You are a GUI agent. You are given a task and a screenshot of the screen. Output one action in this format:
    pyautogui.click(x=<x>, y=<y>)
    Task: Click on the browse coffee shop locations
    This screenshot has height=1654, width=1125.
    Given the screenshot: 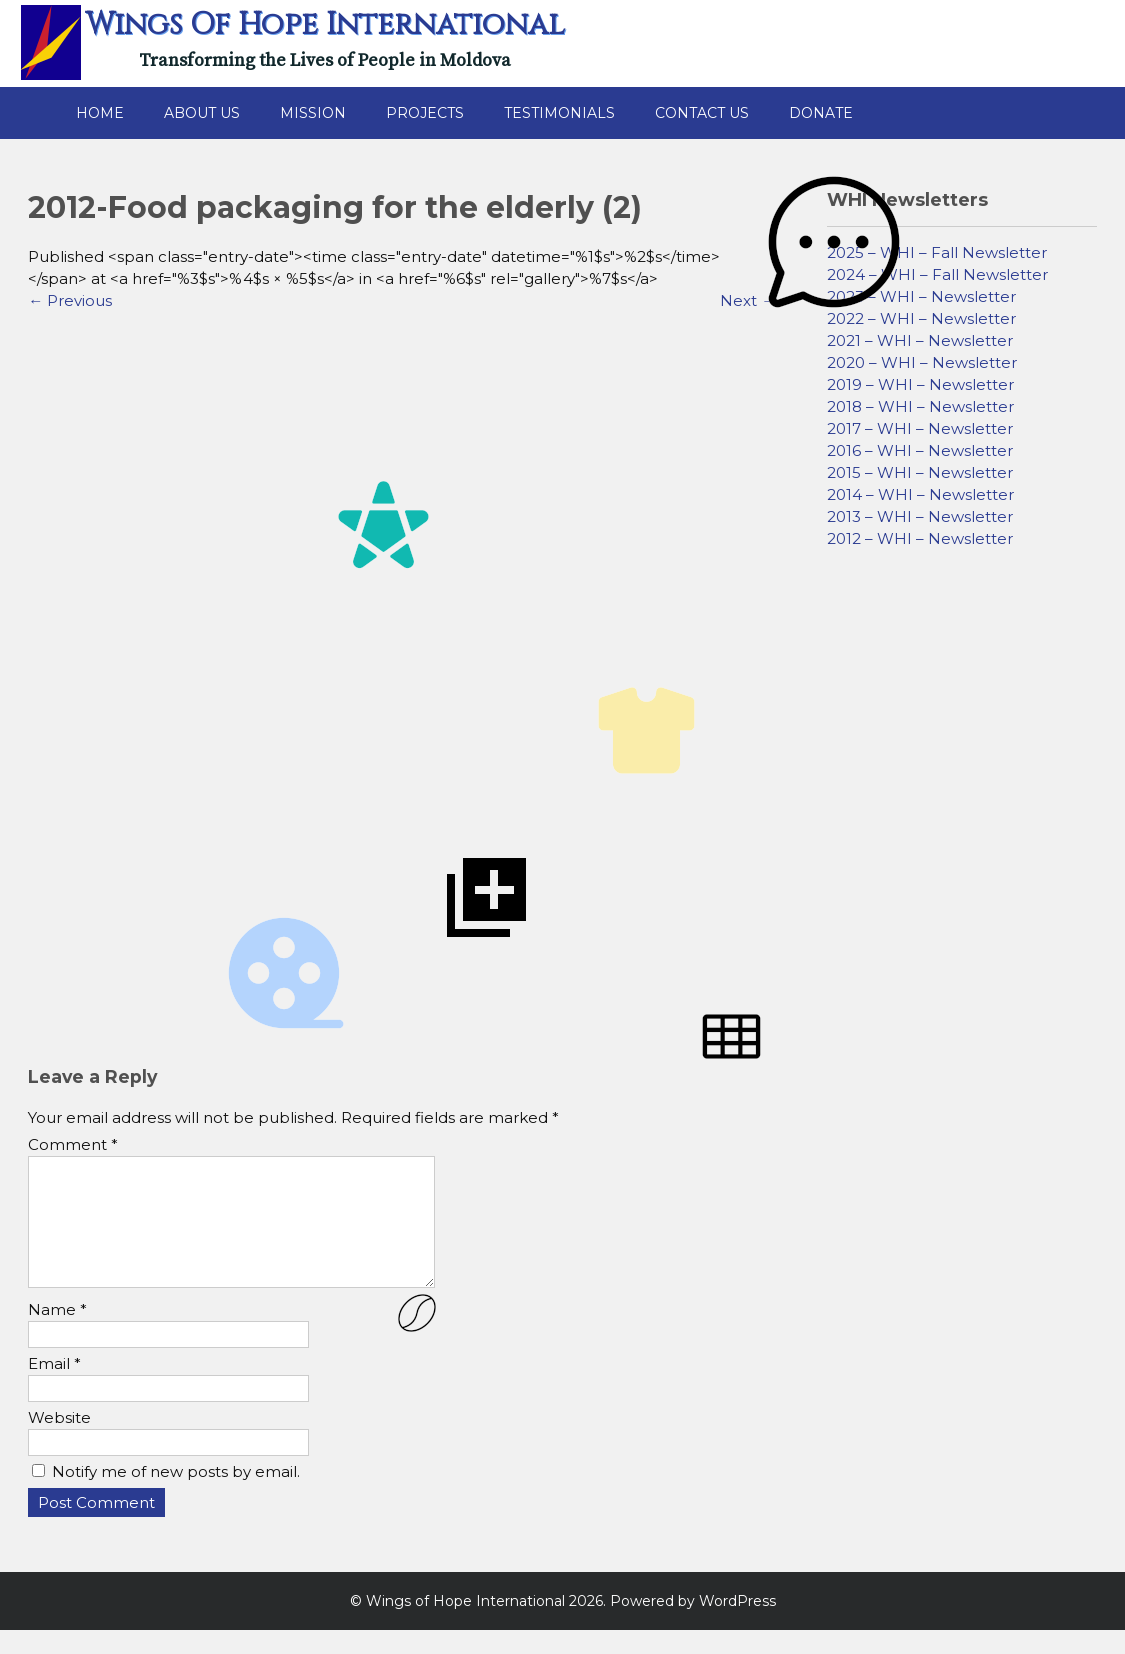 What is the action you would take?
    pyautogui.click(x=417, y=1313)
    